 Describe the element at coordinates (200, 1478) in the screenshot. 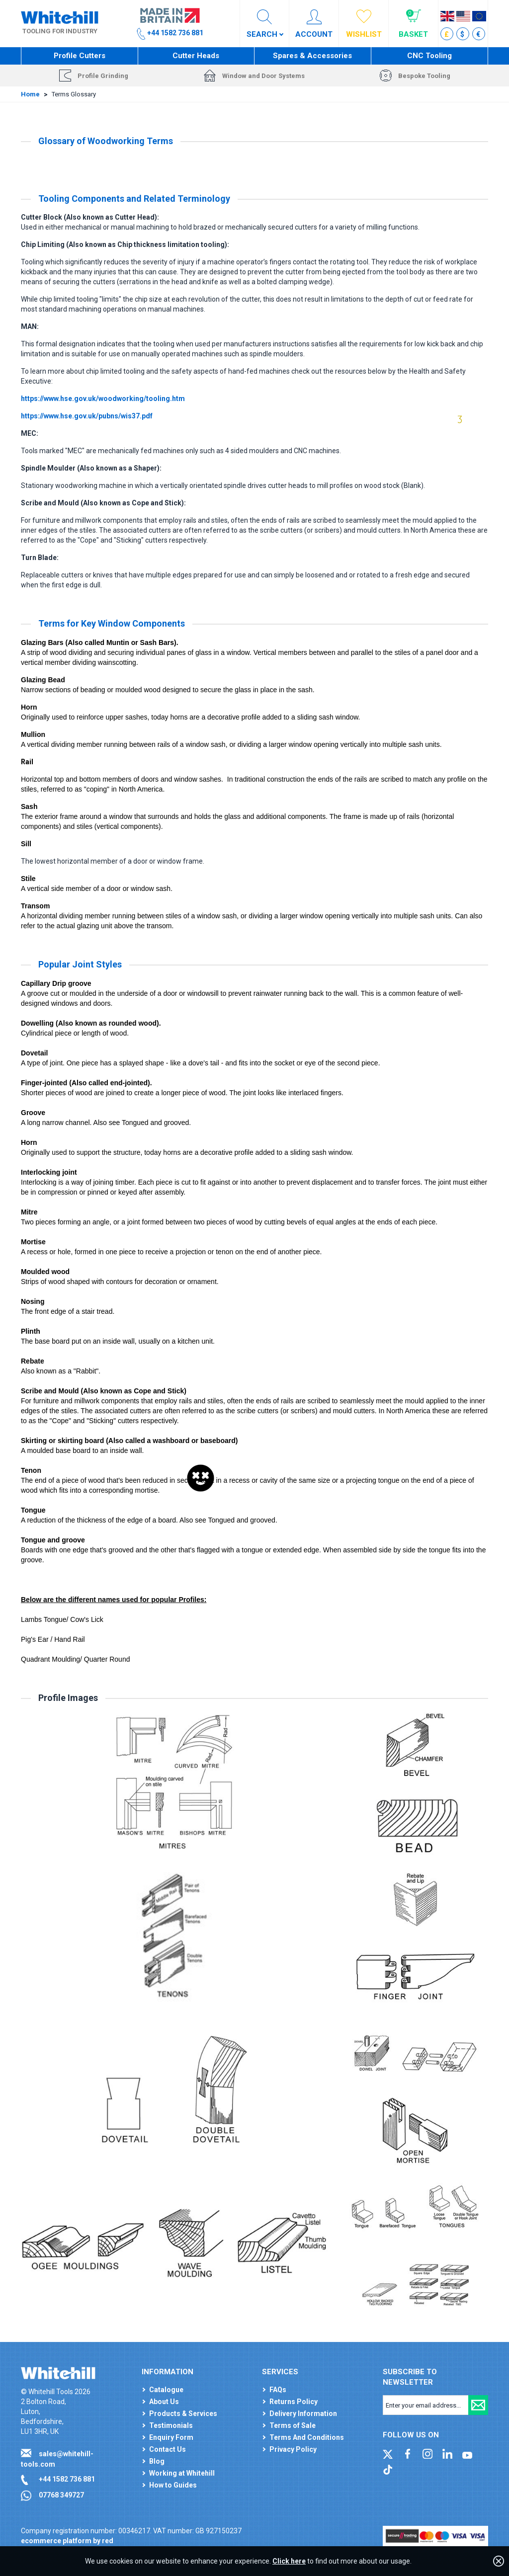

I see `select a silly or goofy mood reaction` at that location.